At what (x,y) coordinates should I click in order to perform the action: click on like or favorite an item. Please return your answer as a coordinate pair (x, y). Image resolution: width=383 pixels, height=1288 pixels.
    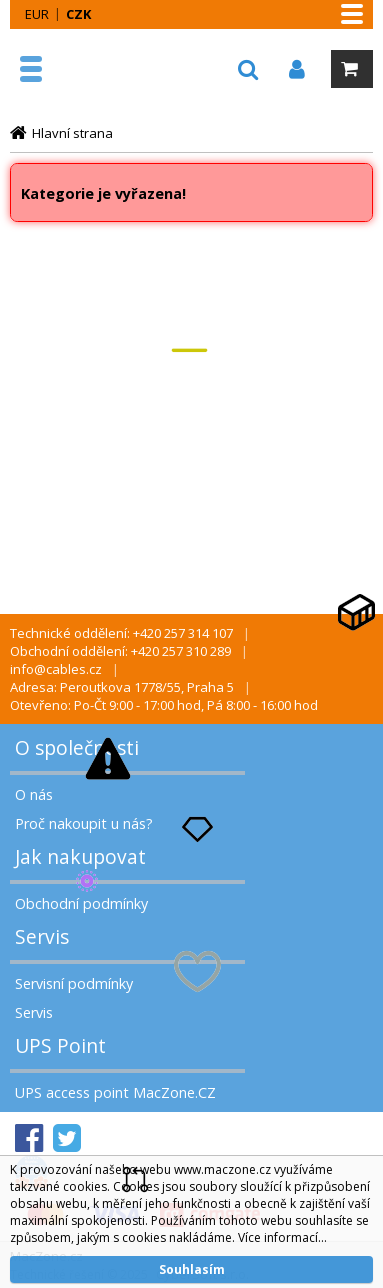
    Looking at the image, I should click on (197, 971).